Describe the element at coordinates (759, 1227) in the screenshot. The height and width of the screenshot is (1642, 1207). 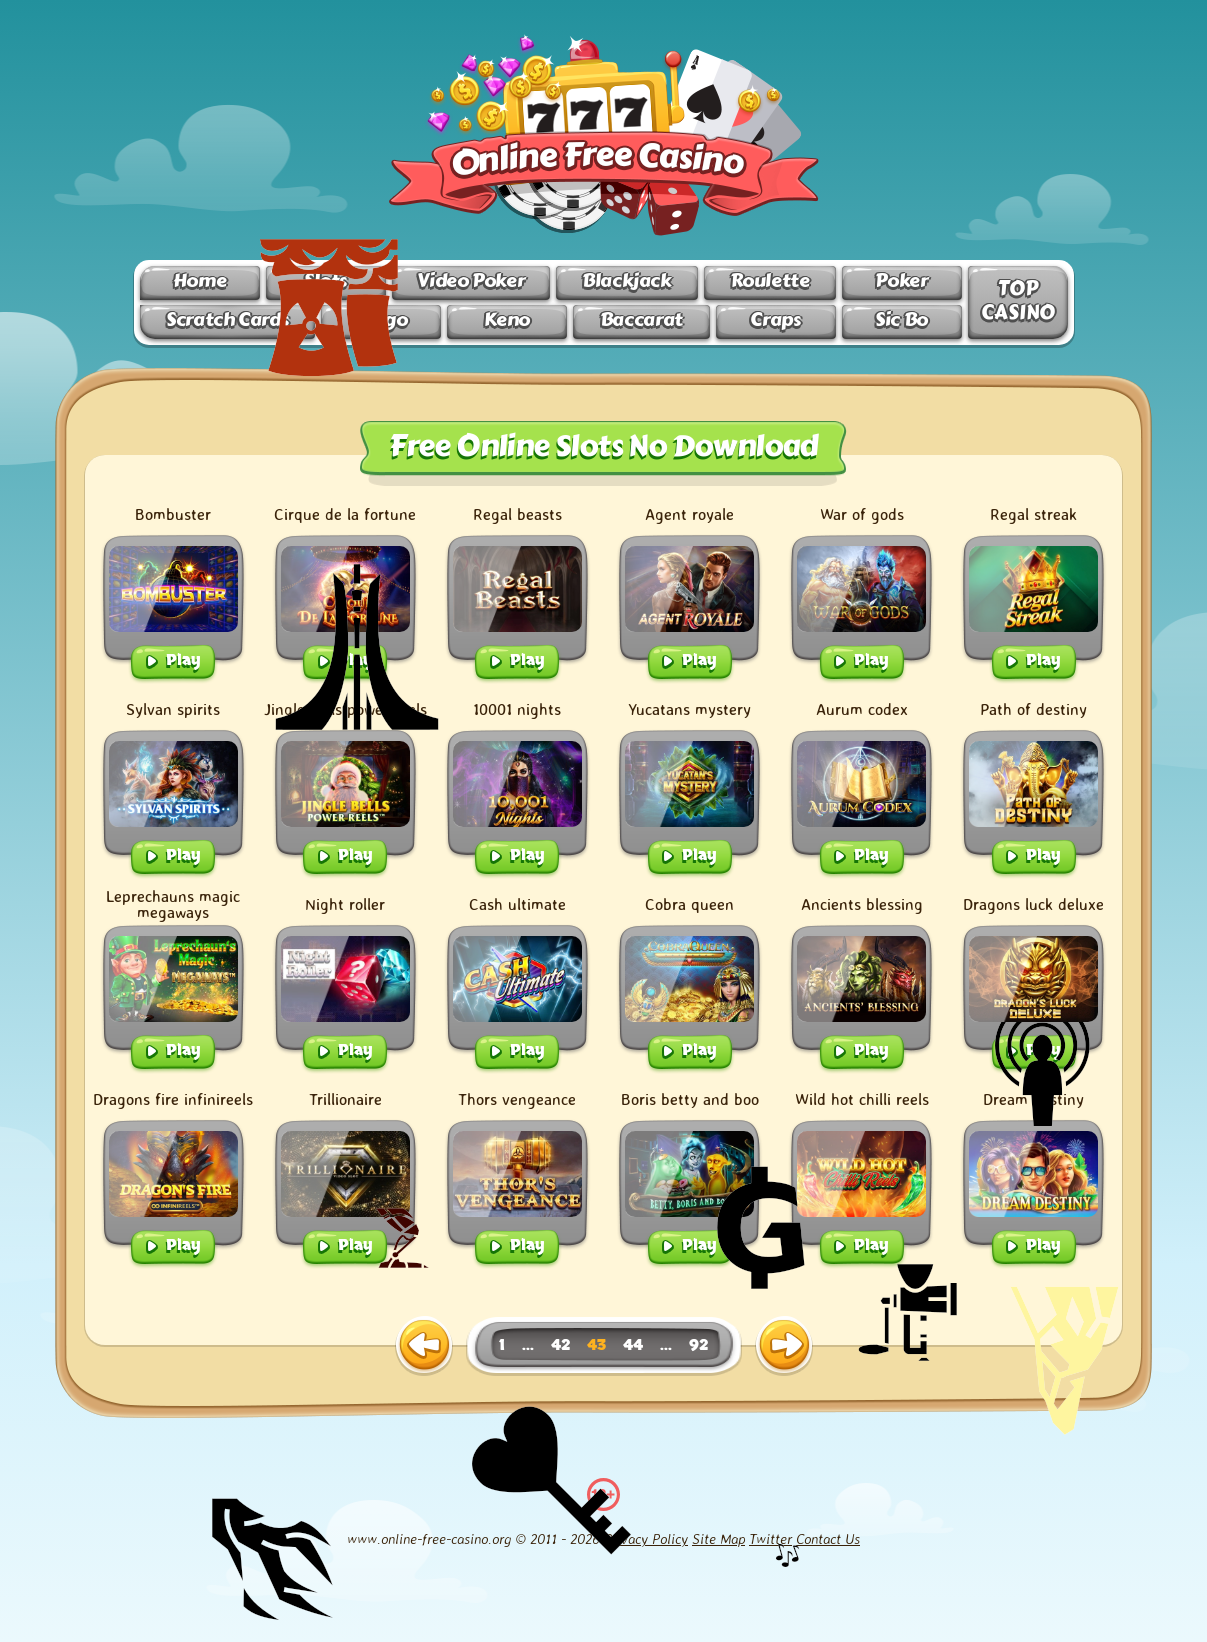
I see `view your current credits balance` at that location.